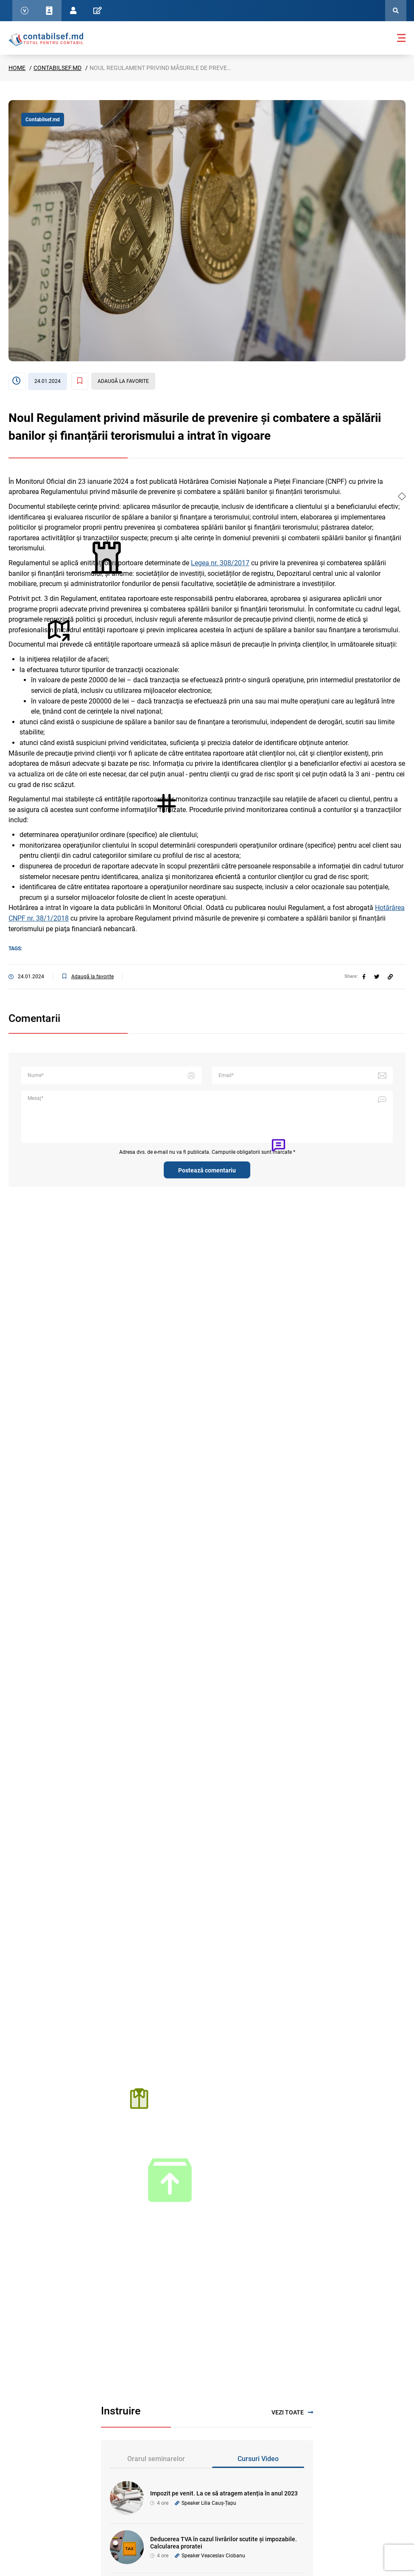 The height and width of the screenshot is (2576, 414). What do you see at coordinates (402, 496) in the screenshot?
I see `indicates premium or valuable content` at bounding box center [402, 496].